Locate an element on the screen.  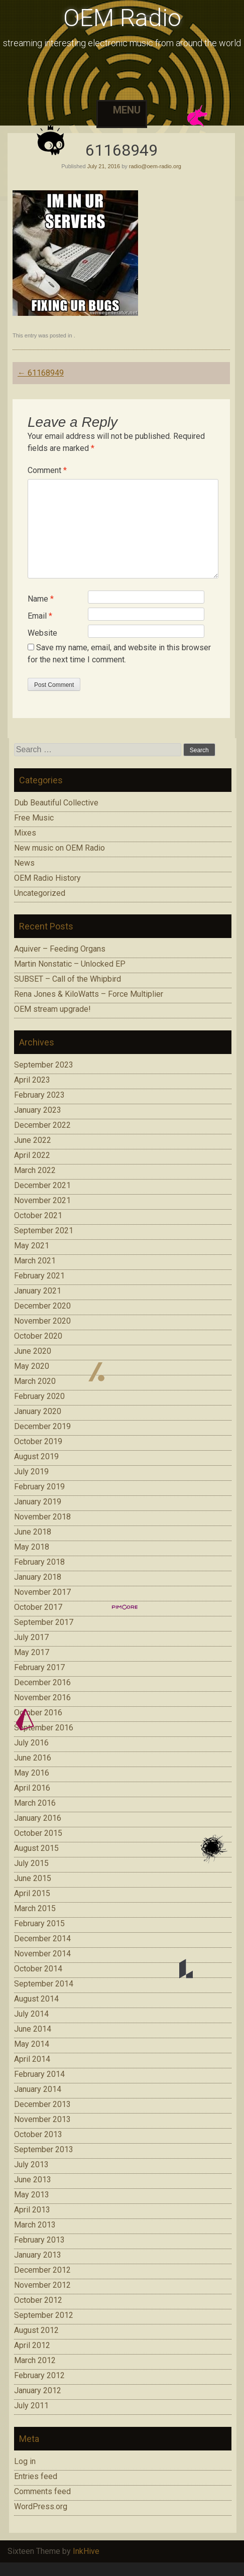
lucid software company logo is located at coordinates (186, 1968).